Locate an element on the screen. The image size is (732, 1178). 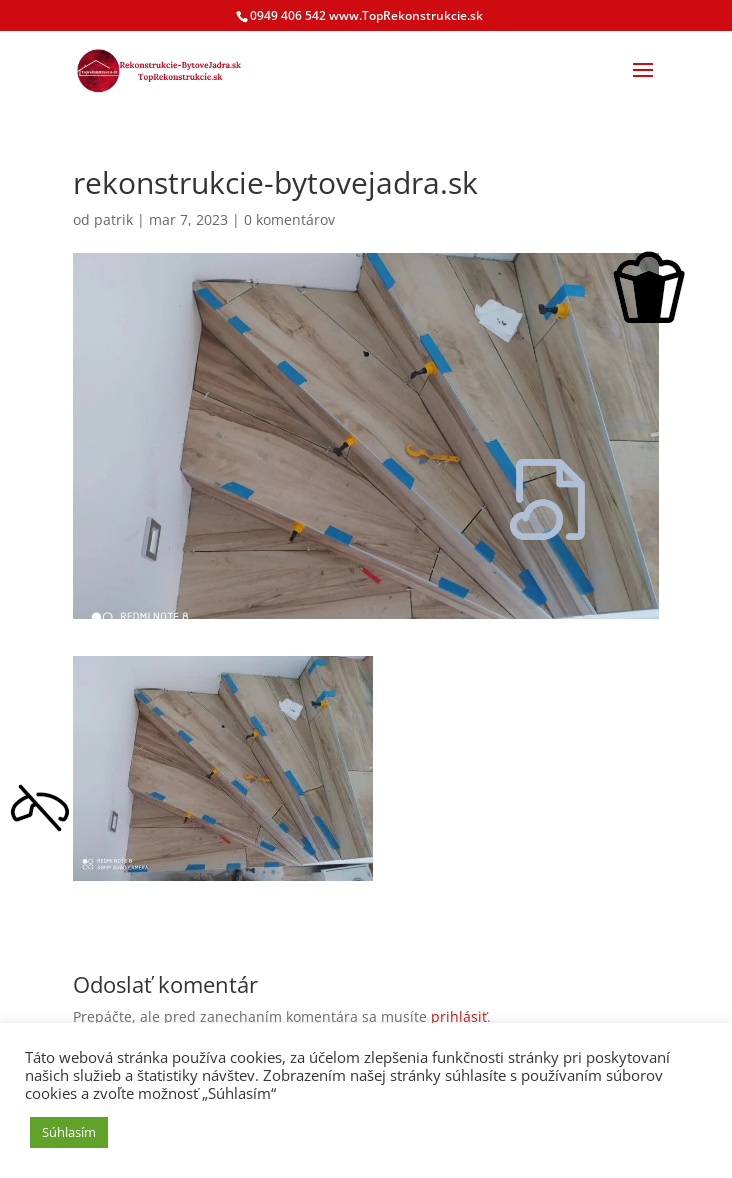
end or decline a phone call is located at coordinates (40, 808).